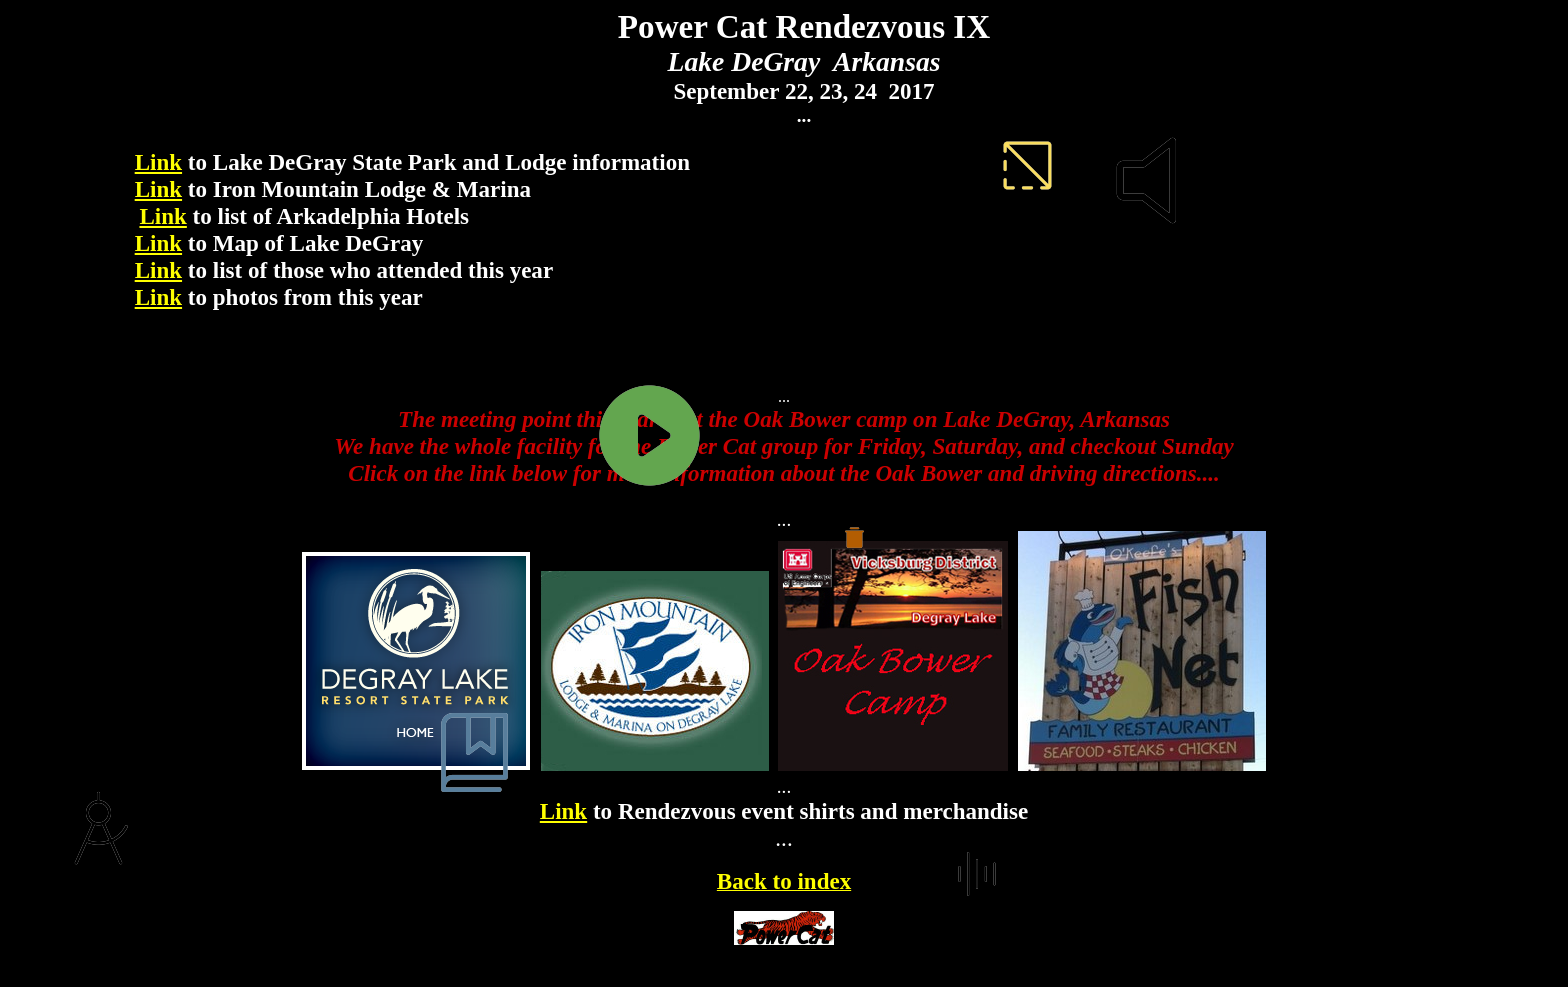 The height and width of the screenshot is (987, 1568). What do you see at coordinates (474, 752) in the screenshot?
I see `access your bookmarked reading material` at bounding box center [474, 752].